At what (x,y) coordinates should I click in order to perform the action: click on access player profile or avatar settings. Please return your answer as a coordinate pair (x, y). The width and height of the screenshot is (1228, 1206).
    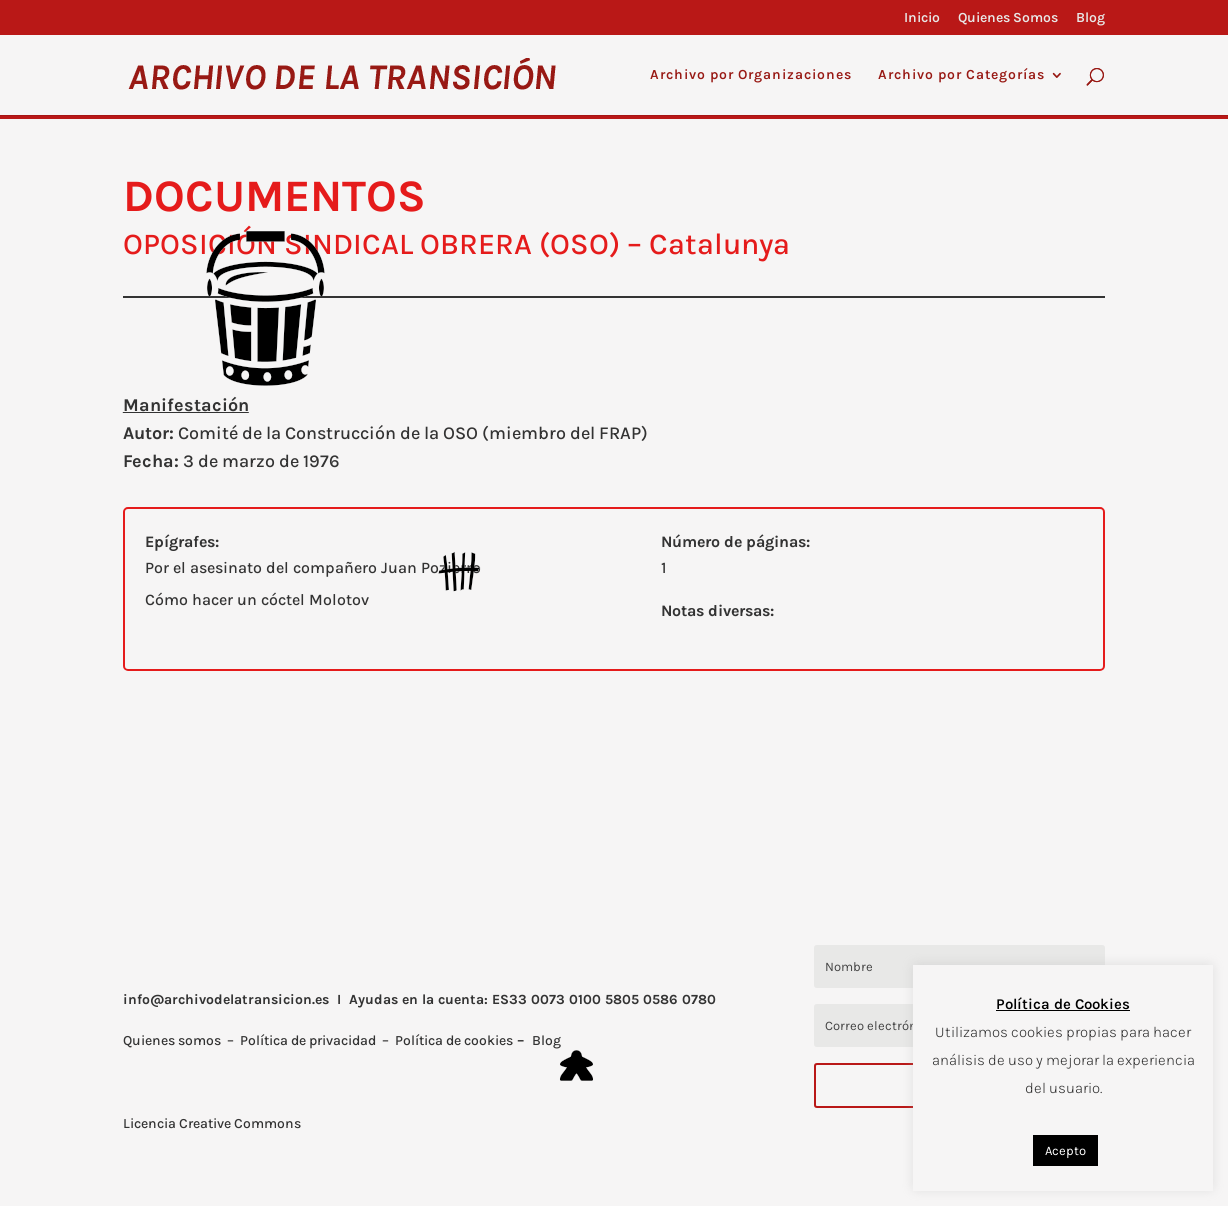
    Looking at the image, I should click on (576, 1065).